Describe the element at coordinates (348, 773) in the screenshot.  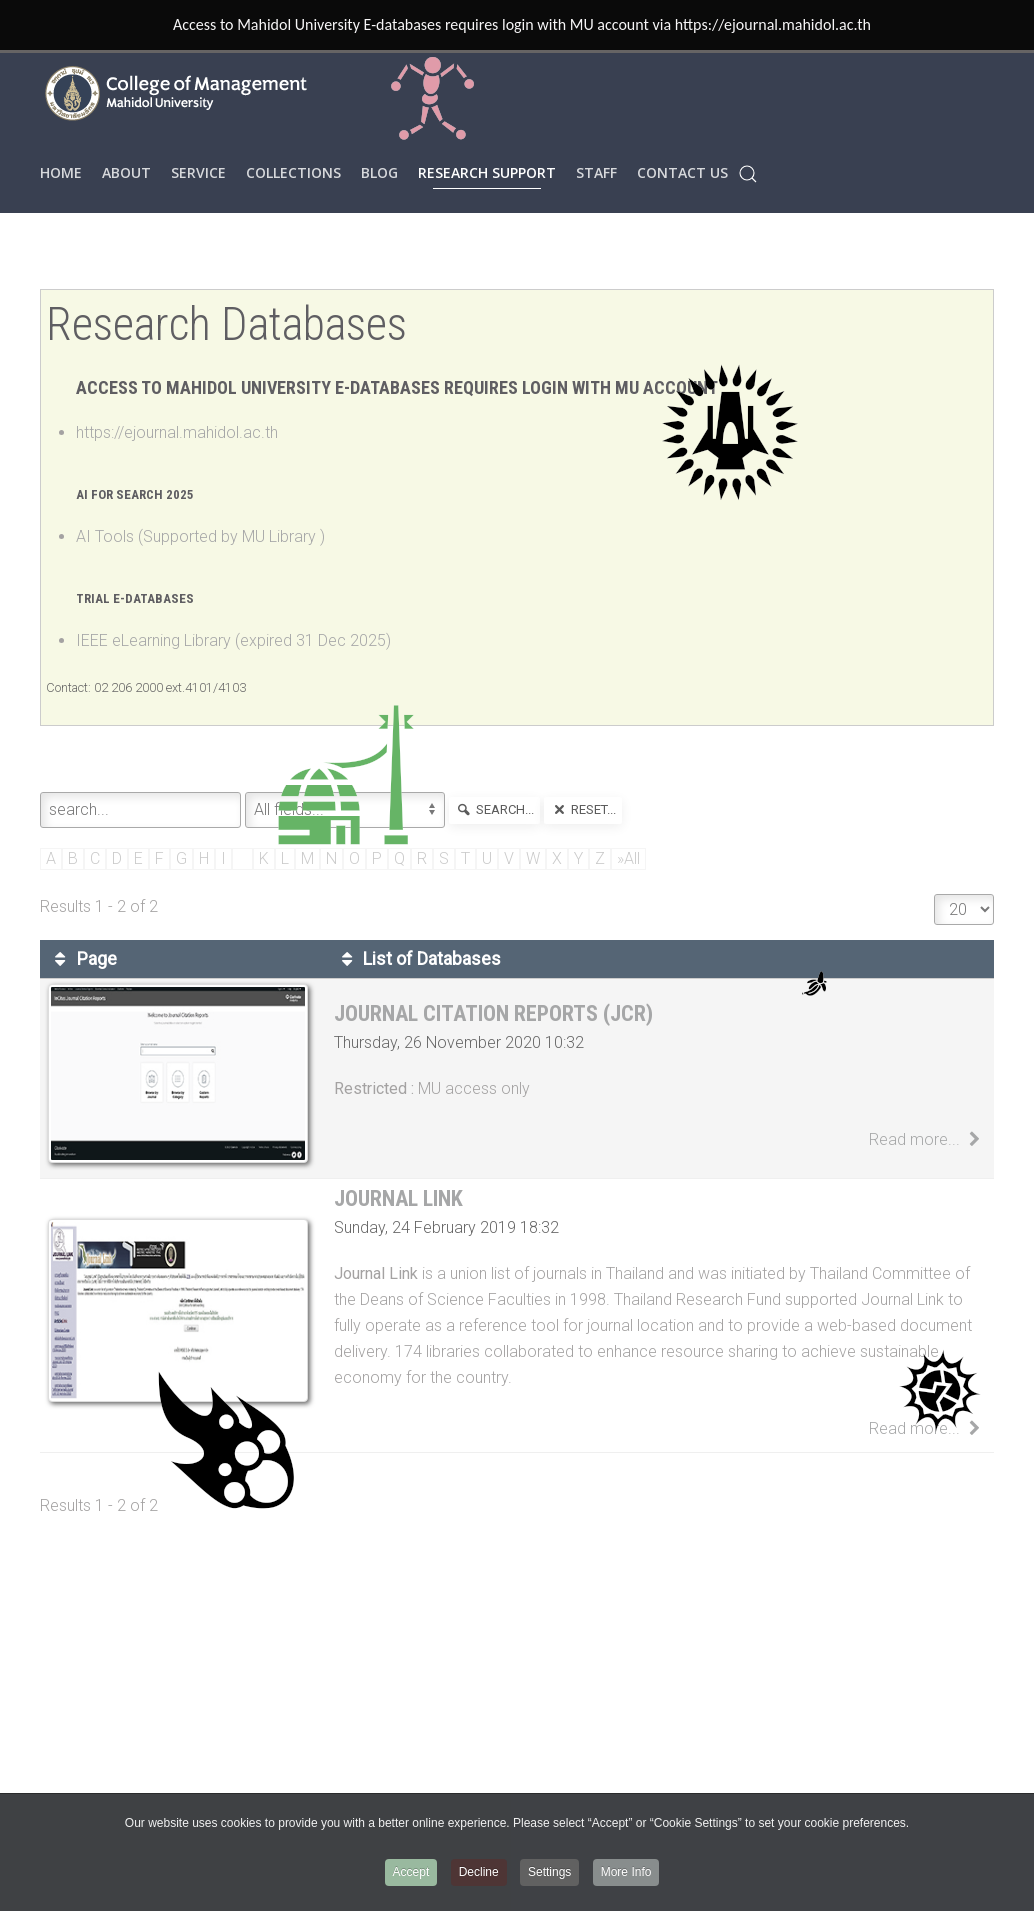
I see `build or place a base structure` at that location.